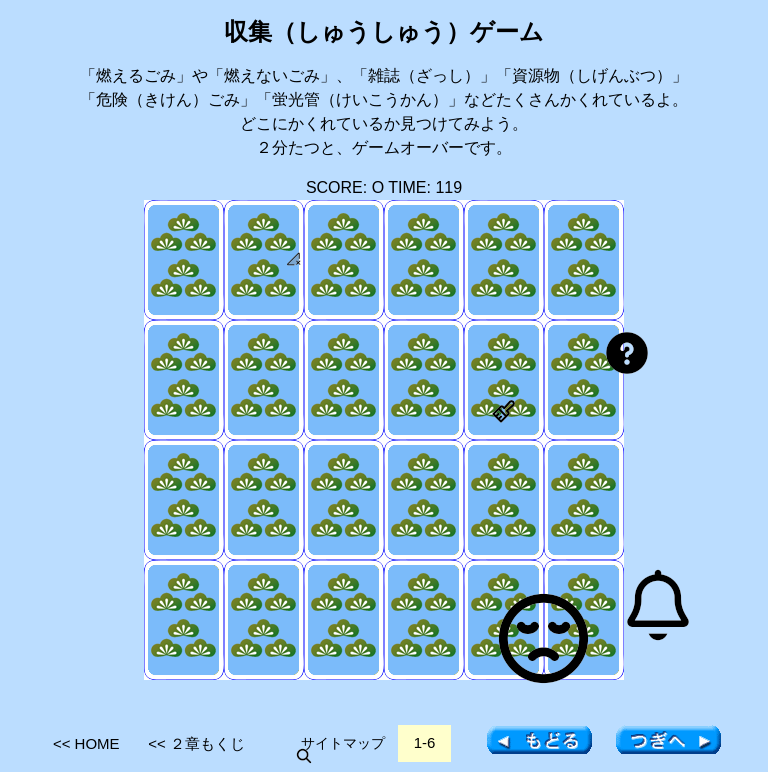  Describe the element at coordinates (304, 756) in the screenshot. I see `search for content` at that location.